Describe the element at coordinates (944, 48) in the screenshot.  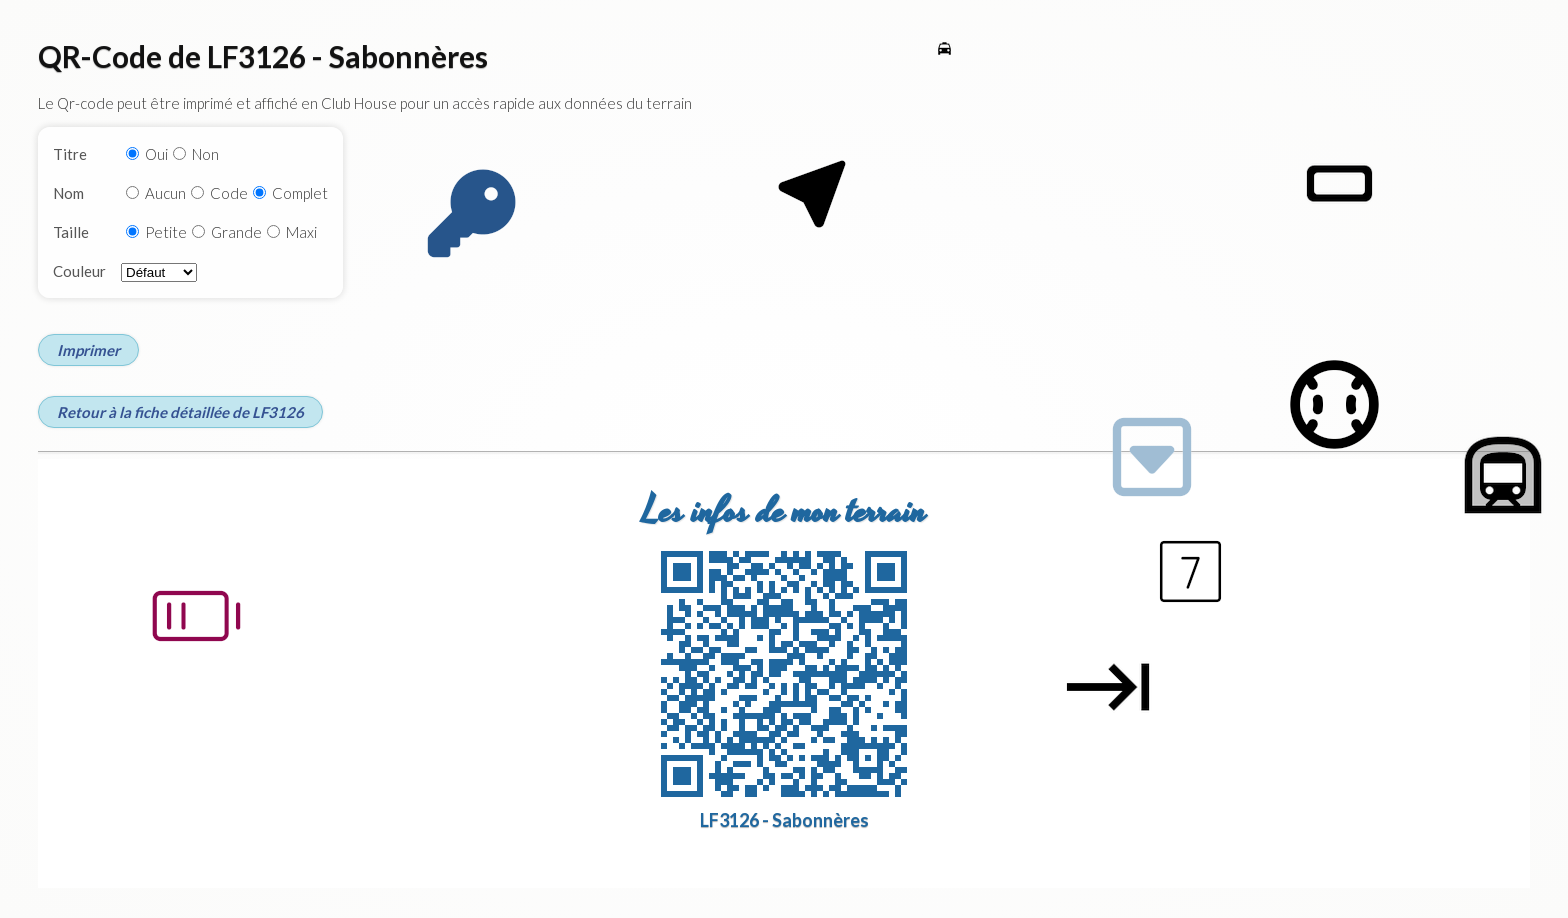
I see `request a taxi or rideshare` at that location.